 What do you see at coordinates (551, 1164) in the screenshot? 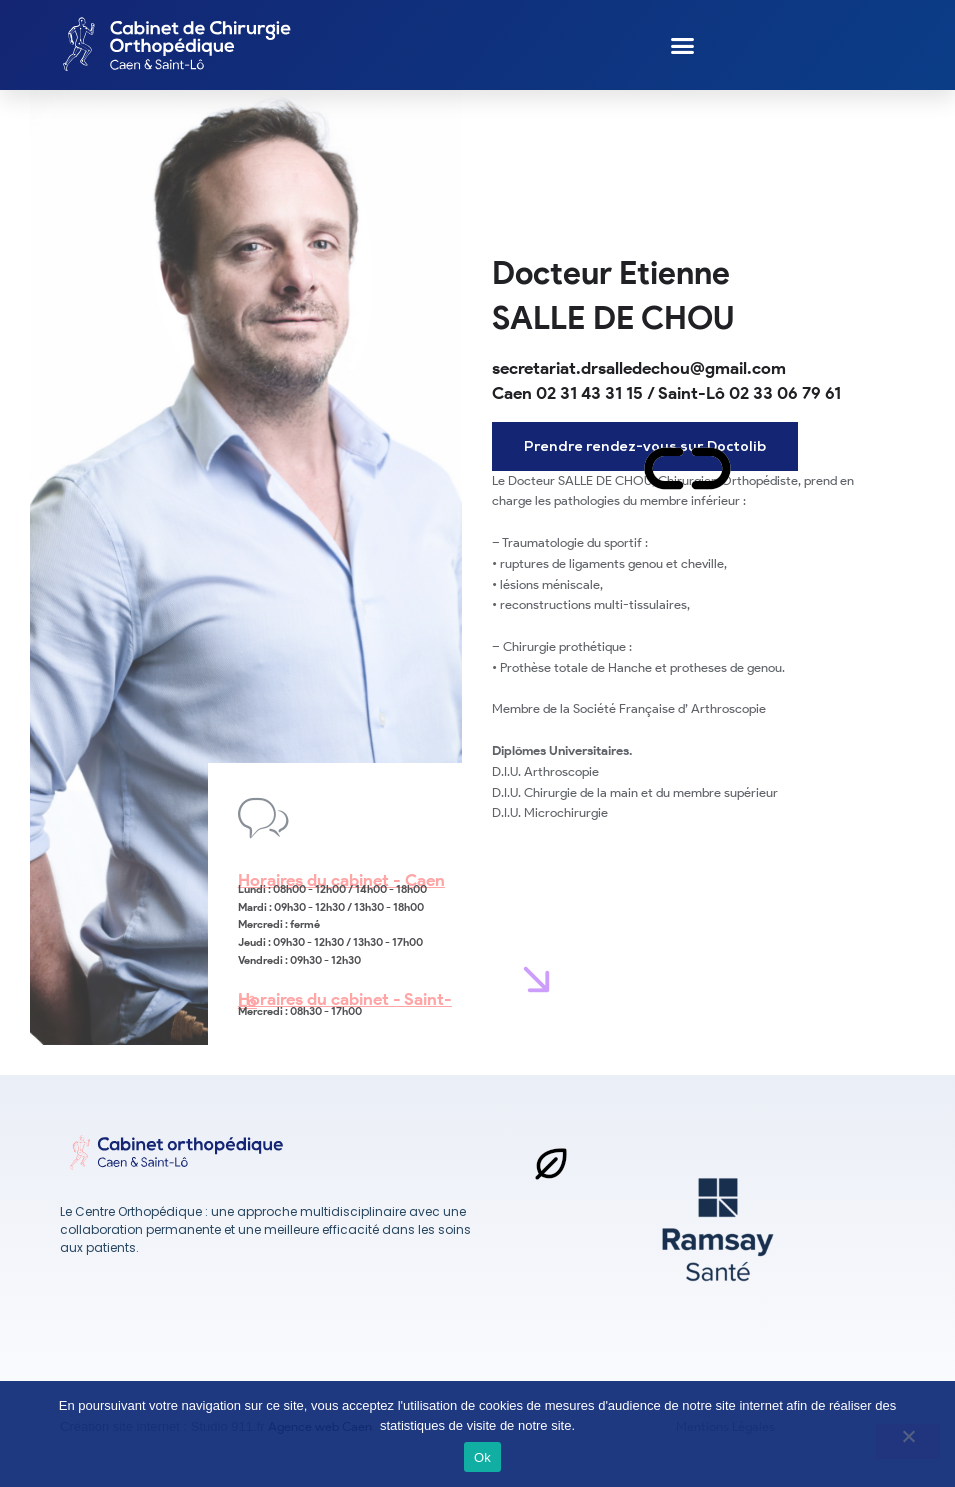
I see `indicates eco-friendly or sustainable option` at bounding box center [551, 1164].